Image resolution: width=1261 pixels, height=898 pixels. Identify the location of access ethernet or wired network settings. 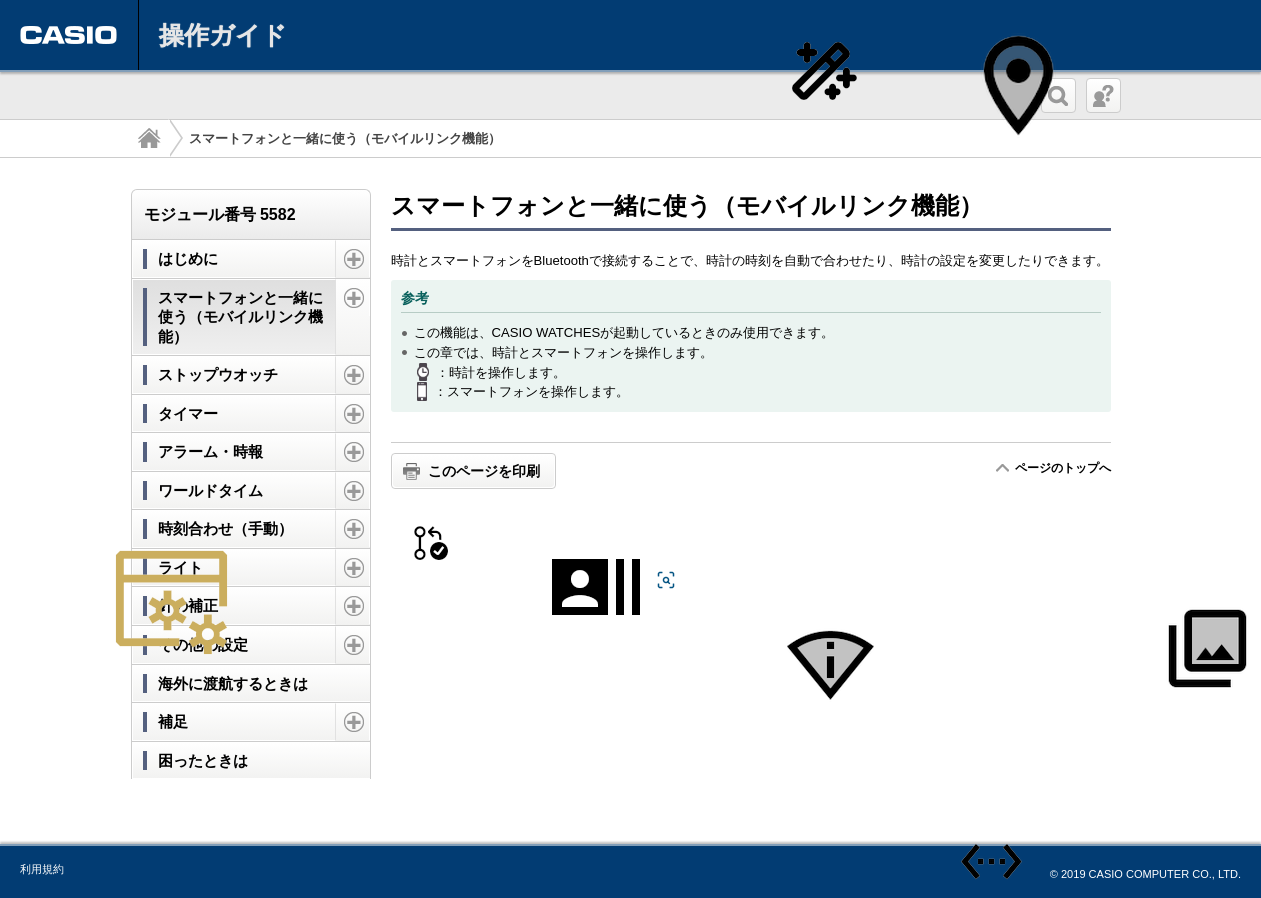
(991, 861).